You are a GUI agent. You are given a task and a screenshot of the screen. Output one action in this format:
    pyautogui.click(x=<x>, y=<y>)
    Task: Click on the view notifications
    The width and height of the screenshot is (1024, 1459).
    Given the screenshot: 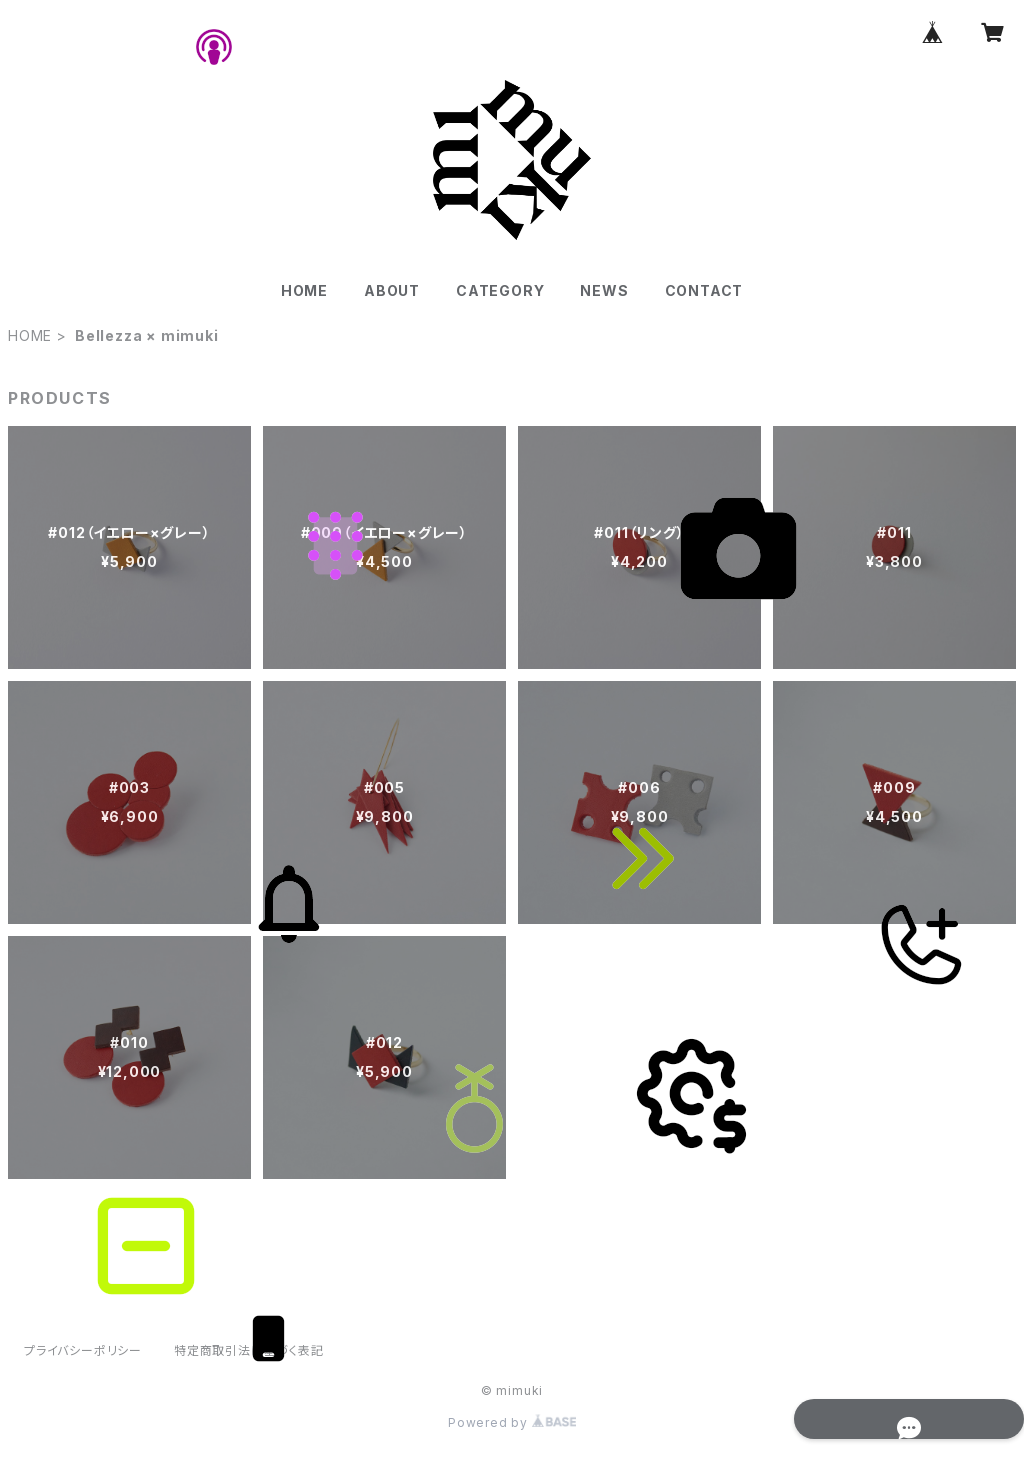 What is the action you would take?
    pyautogui.click(x=289, y=903)
    